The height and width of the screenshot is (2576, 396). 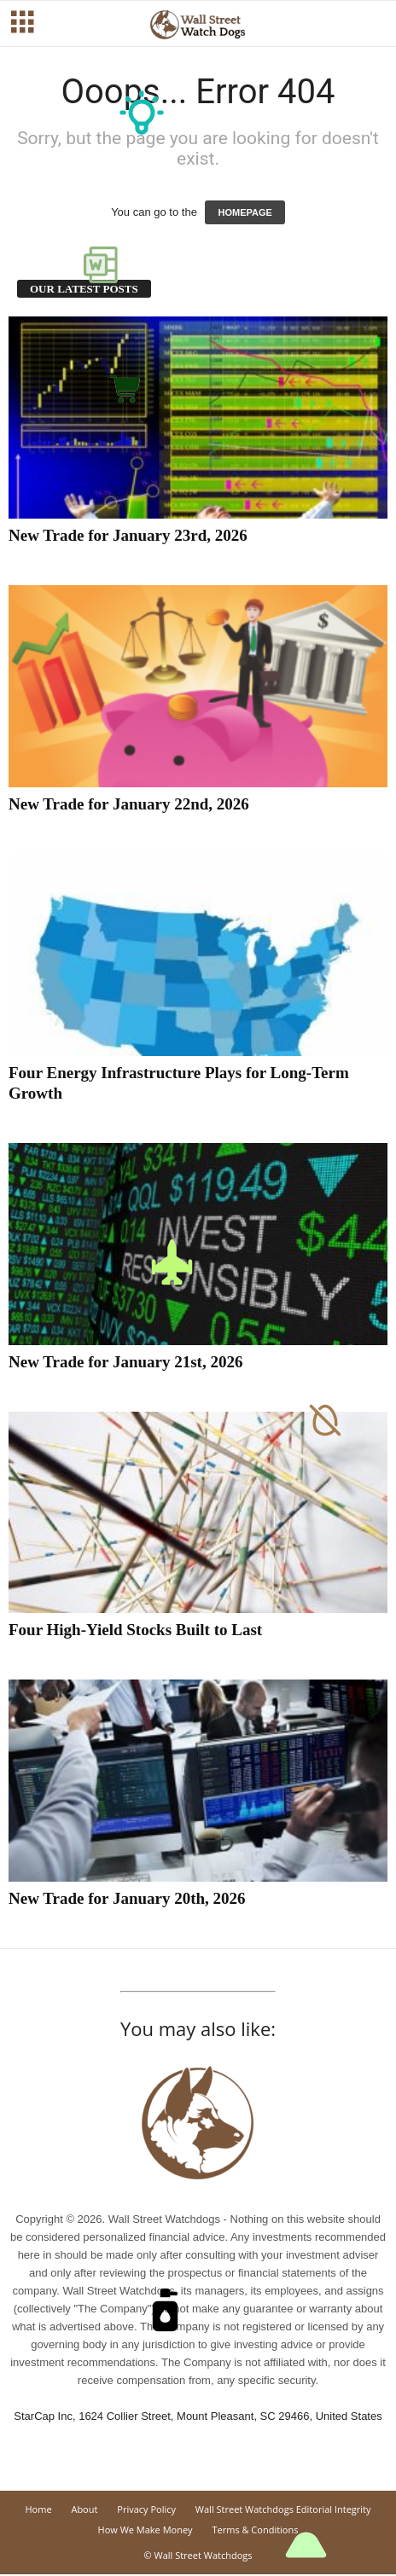 I want to click on view your shopping cart, so click(x=126, y=389).